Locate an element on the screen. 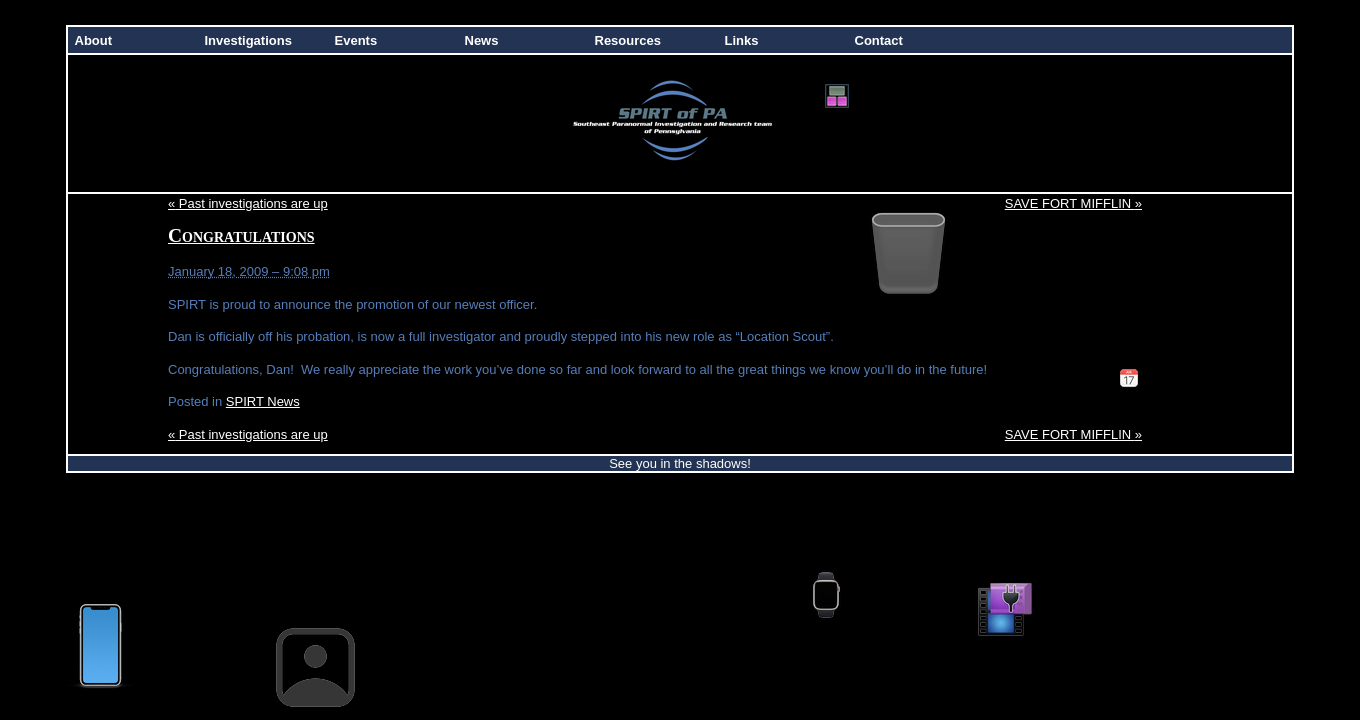 Image resolution: width=1360 pixels, height=720 pixels. configure login screen settings is located at coordinates (315, 667).